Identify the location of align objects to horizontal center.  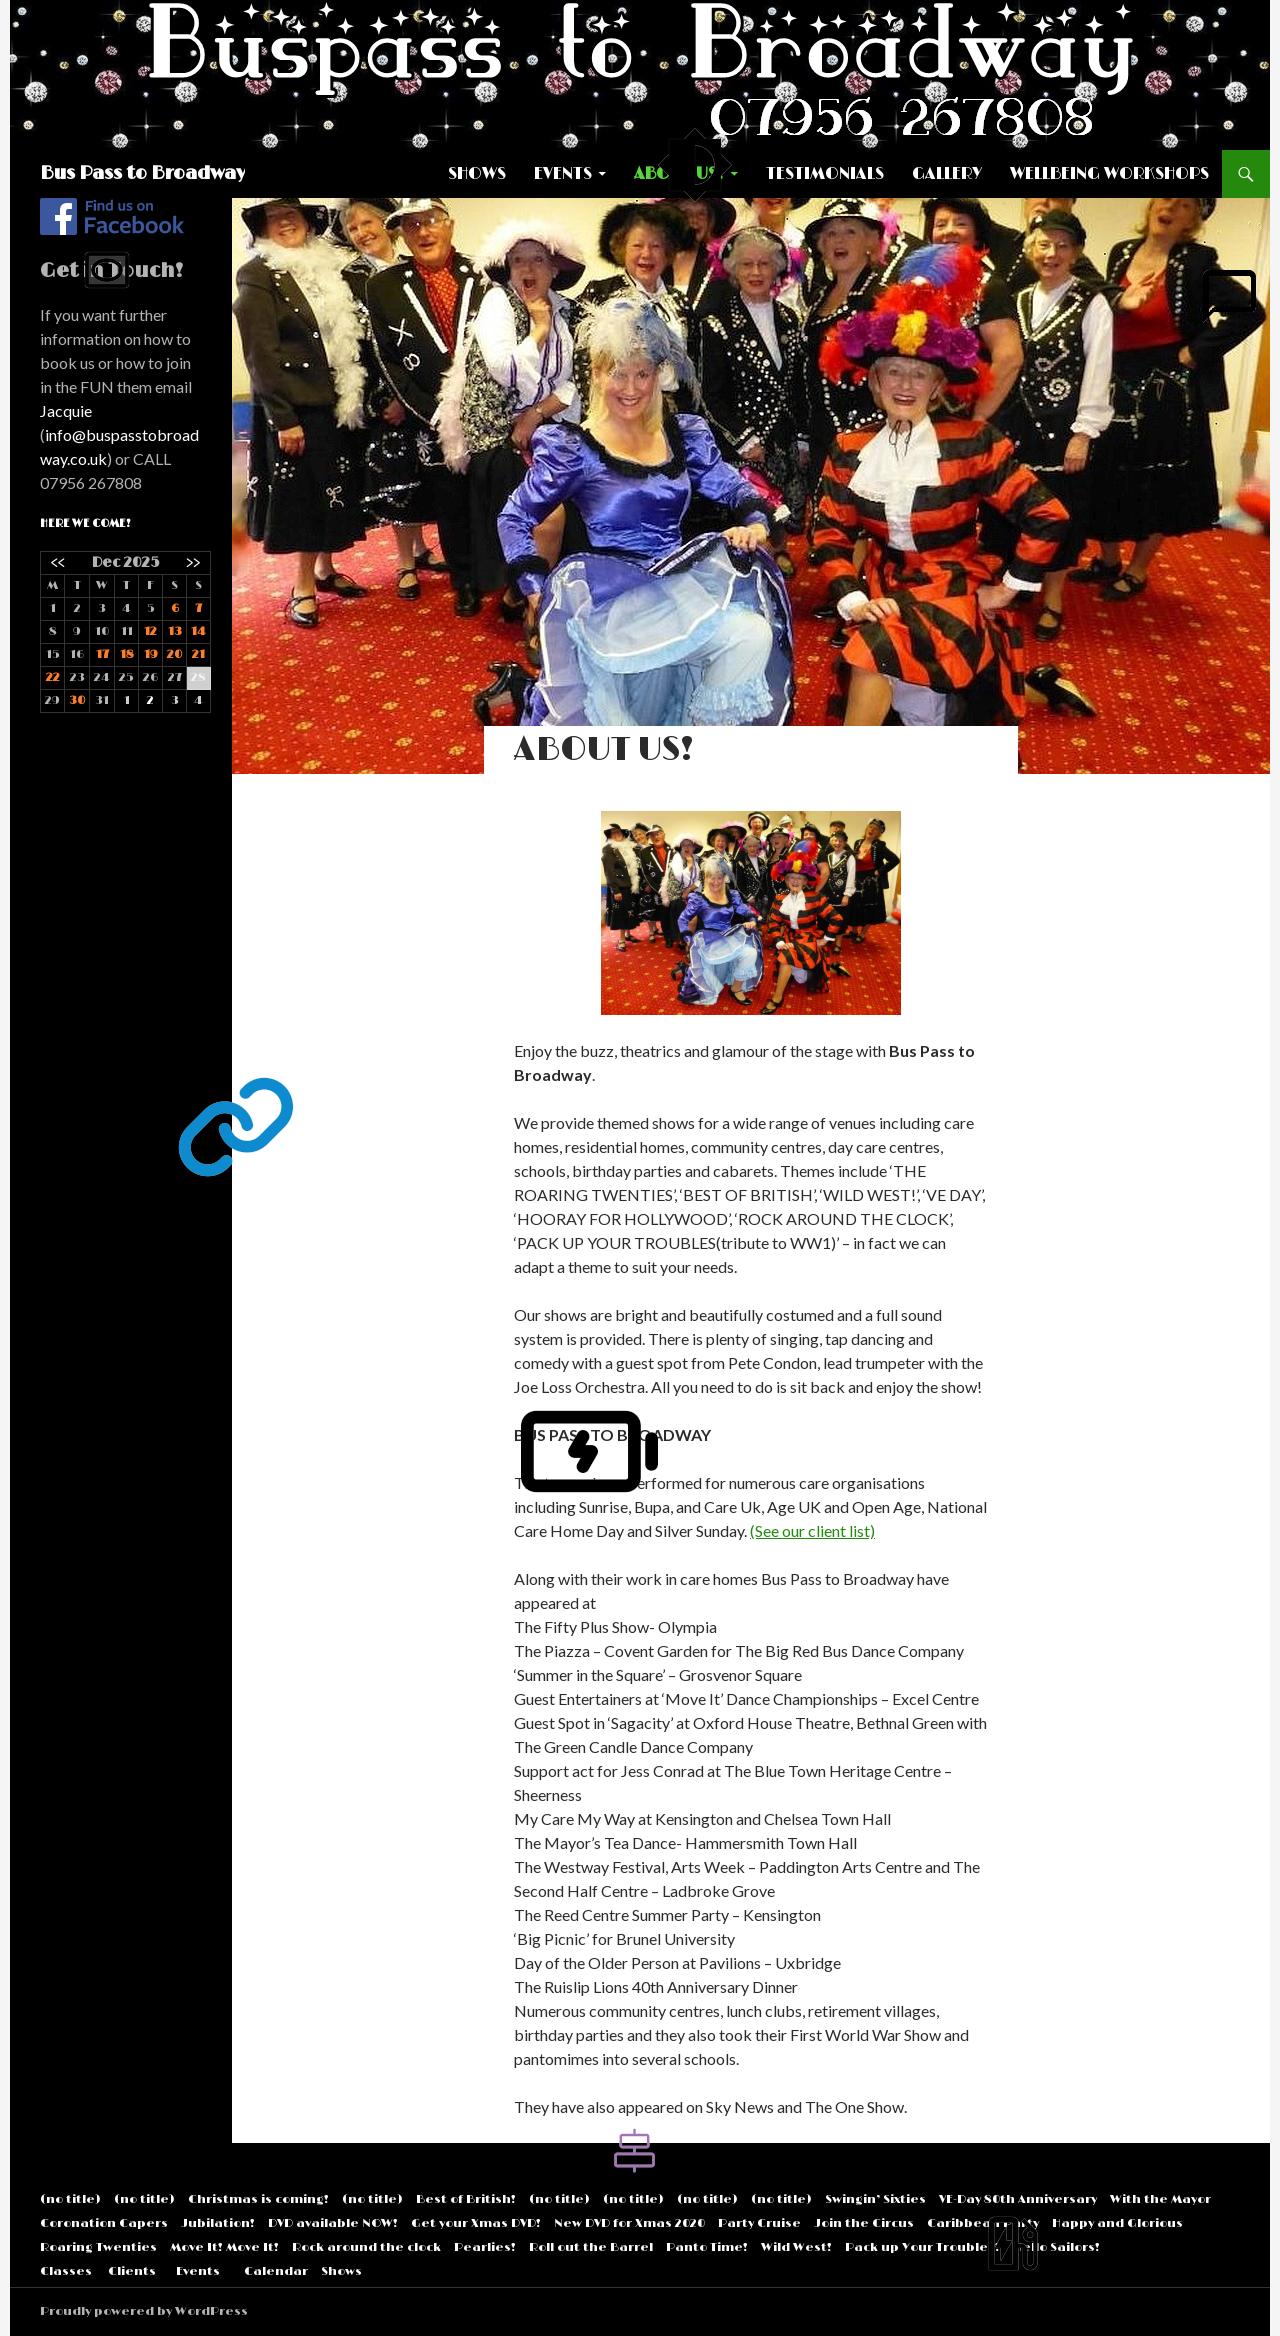
(634, 2150).